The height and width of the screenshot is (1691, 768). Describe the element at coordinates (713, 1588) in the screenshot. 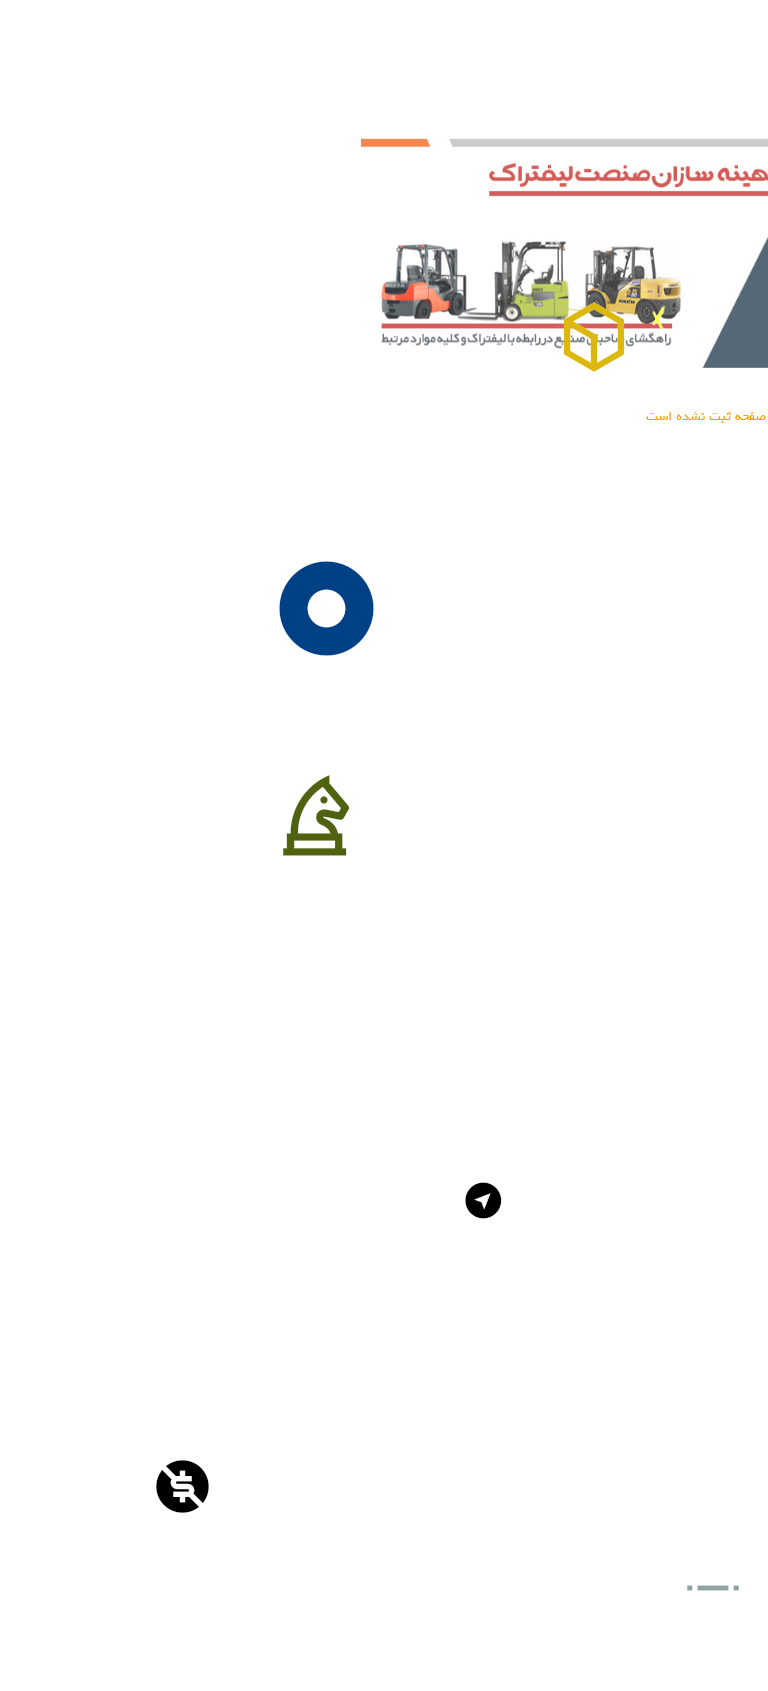

I see `insert a horizontal divider line` at that location.